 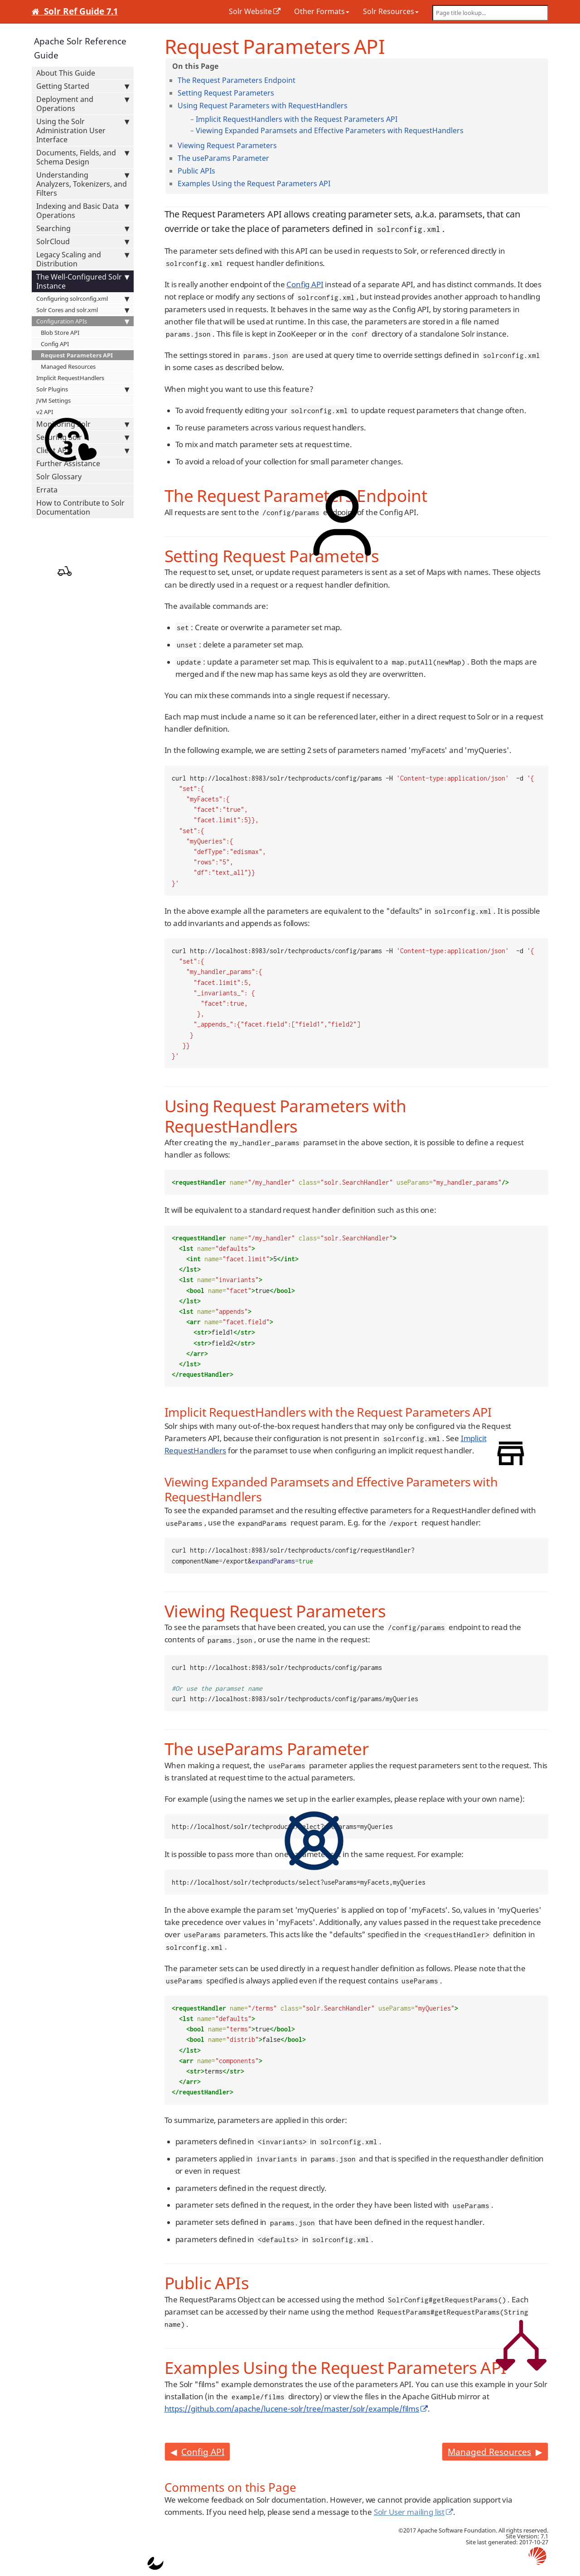 What do you see at coordinates (521, 2347) in the screenshot?
I see `split content into multiple paths` at bounding box center [521, 2347].